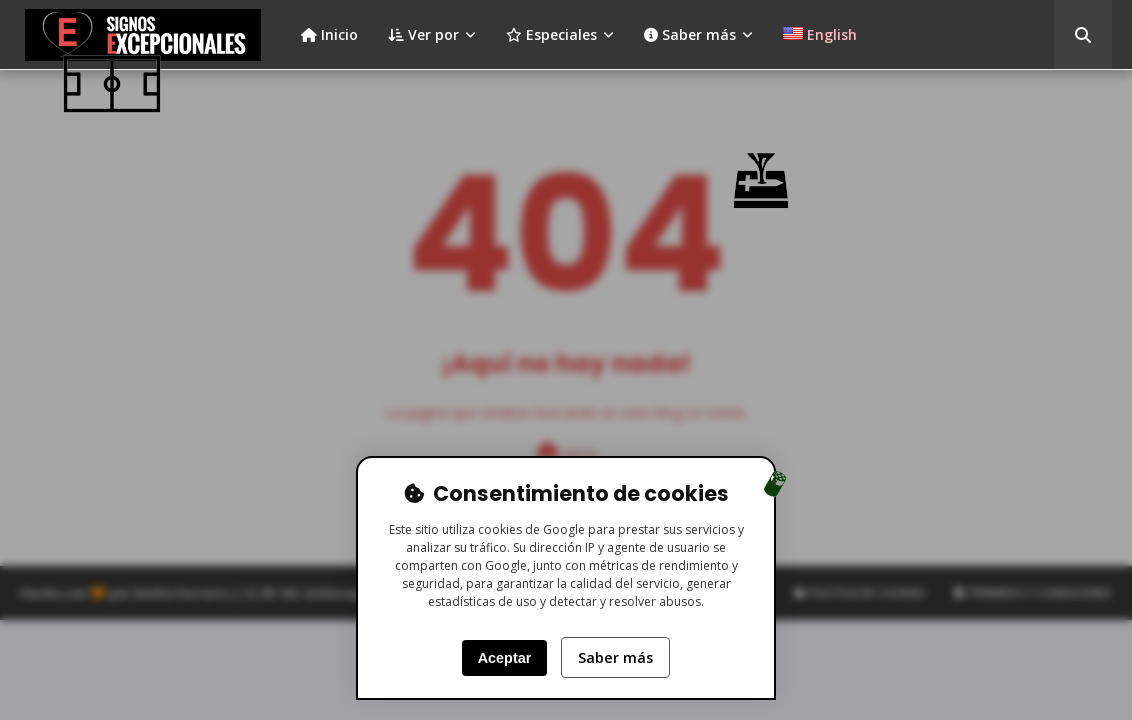 The height and width of the screenshot is (720, 1132). Describe the element at coordinates (761, 181) in the screenshot. I see `craft or forge a new sword` at that location.